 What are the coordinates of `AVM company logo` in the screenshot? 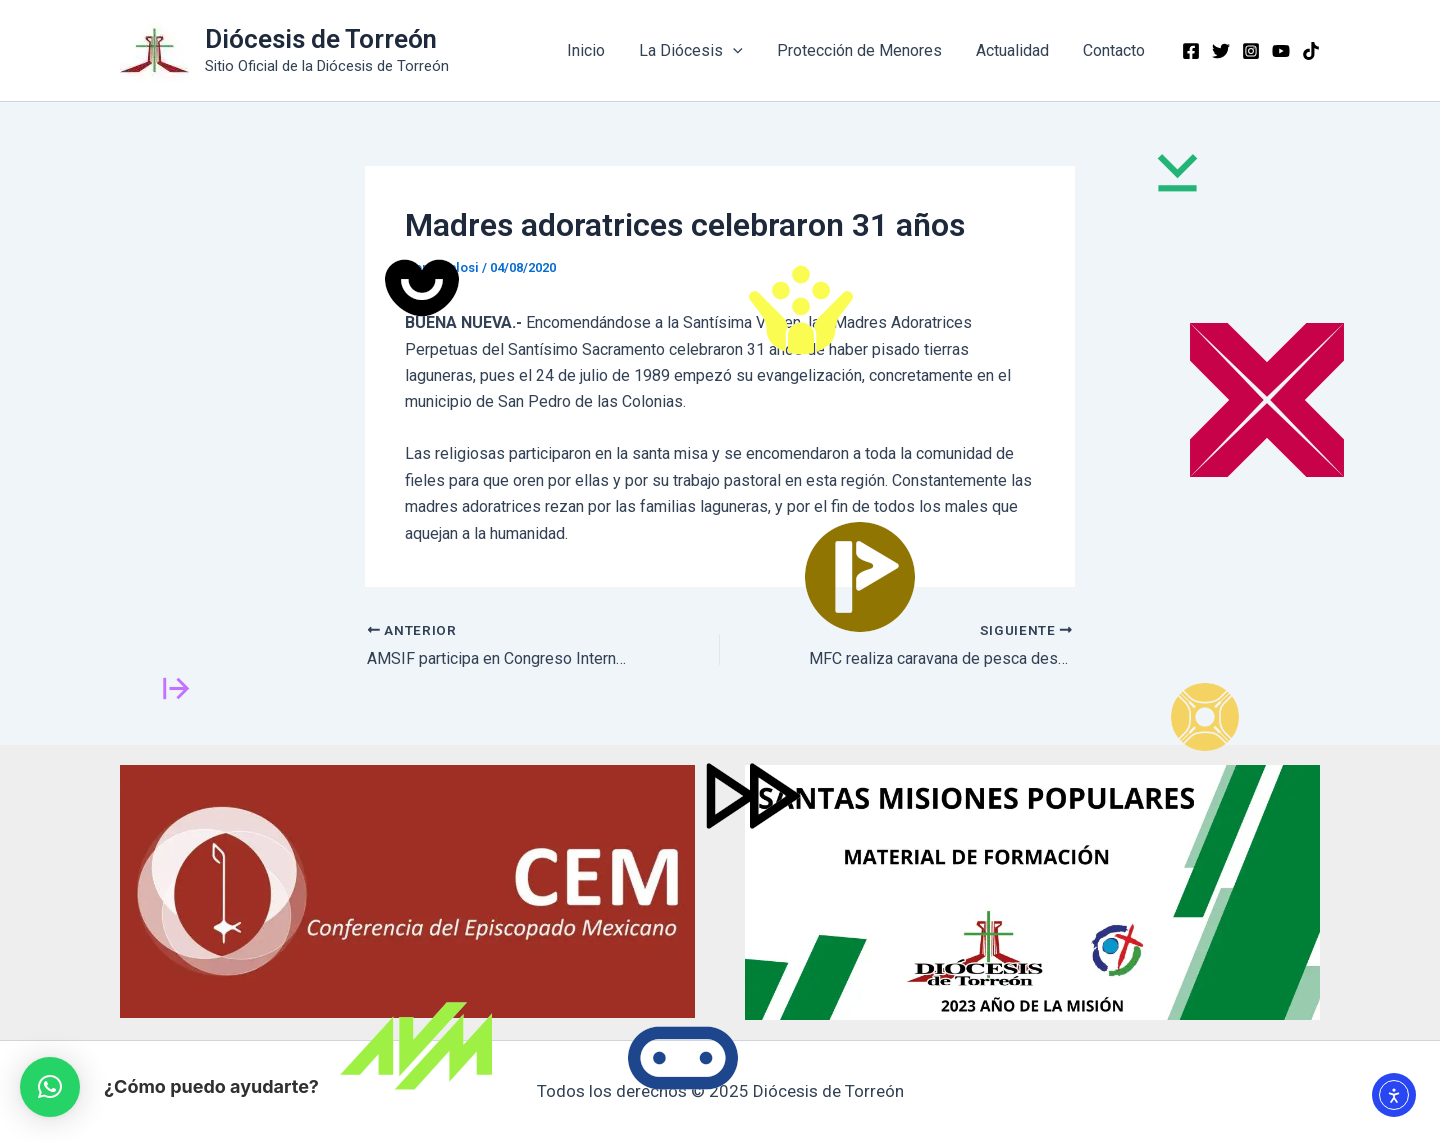 It's located at (416, 1046).